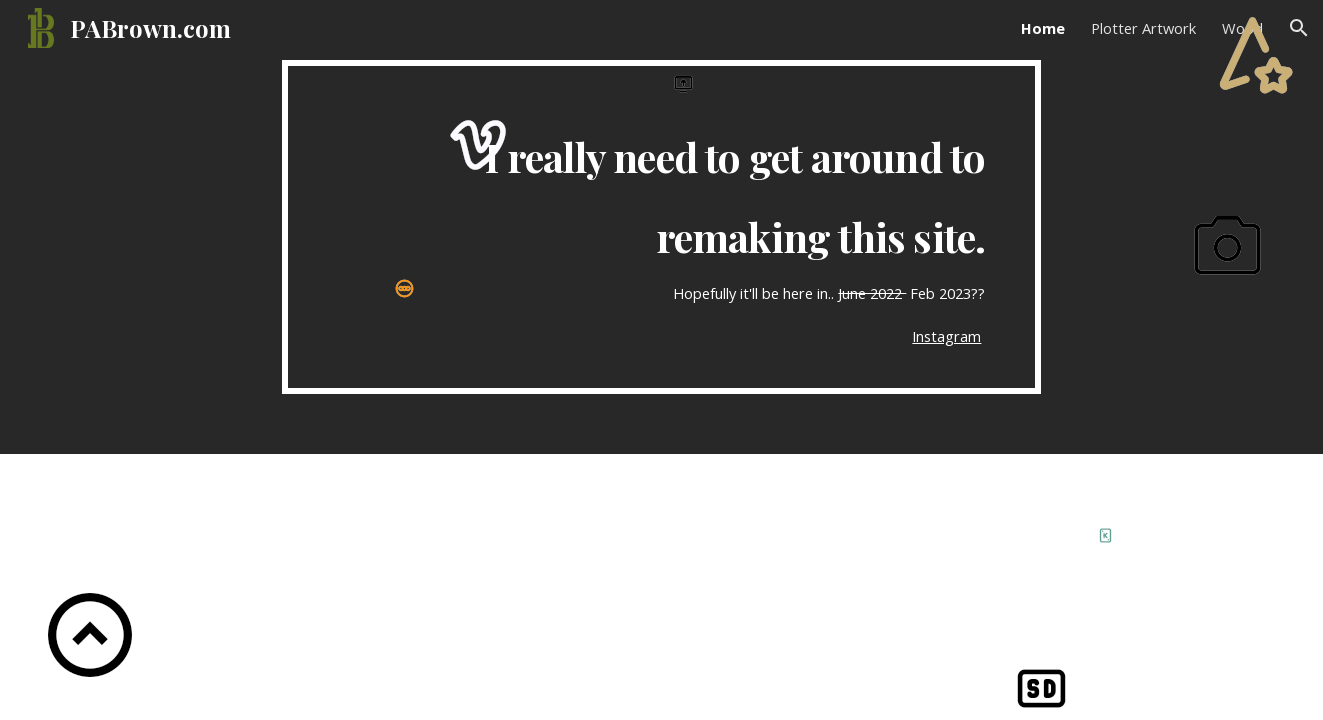 This screenshot has width=1323, height=720. What do you see at coordinates (90, 635) in the screenshot?
I see `scroll up or return to top of page` at bounding box center [90, 635].